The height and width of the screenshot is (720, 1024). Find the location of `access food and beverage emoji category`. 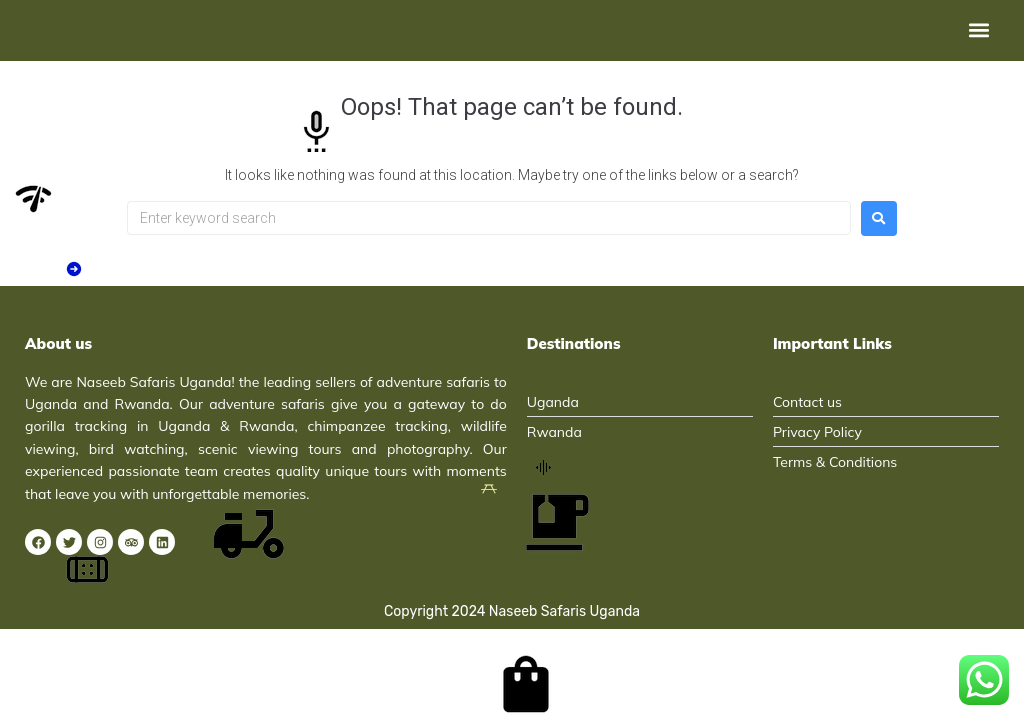

access food and beverage emoji category is located at coordinates (557, 522).